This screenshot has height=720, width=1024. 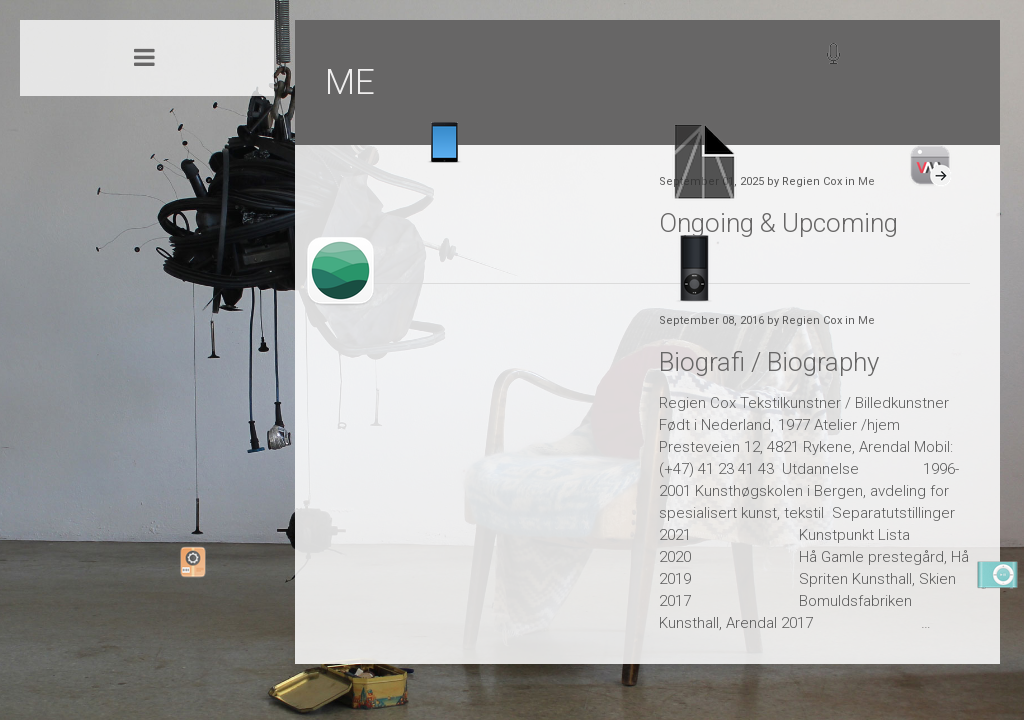 I want to click on iPod shuffle device connected, so click(x=997, y=567).